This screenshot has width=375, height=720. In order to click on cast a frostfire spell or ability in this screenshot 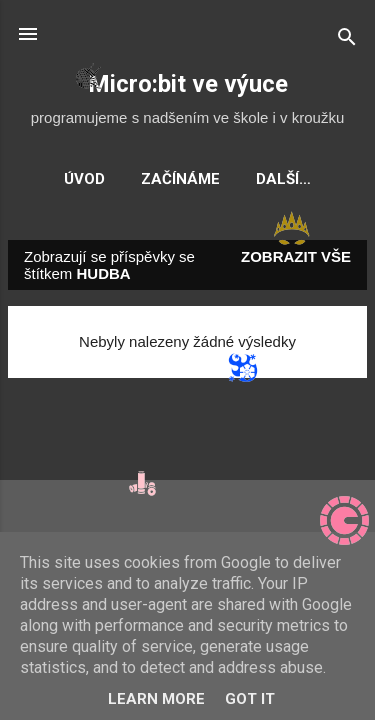, I will do `click(242, 367)`.